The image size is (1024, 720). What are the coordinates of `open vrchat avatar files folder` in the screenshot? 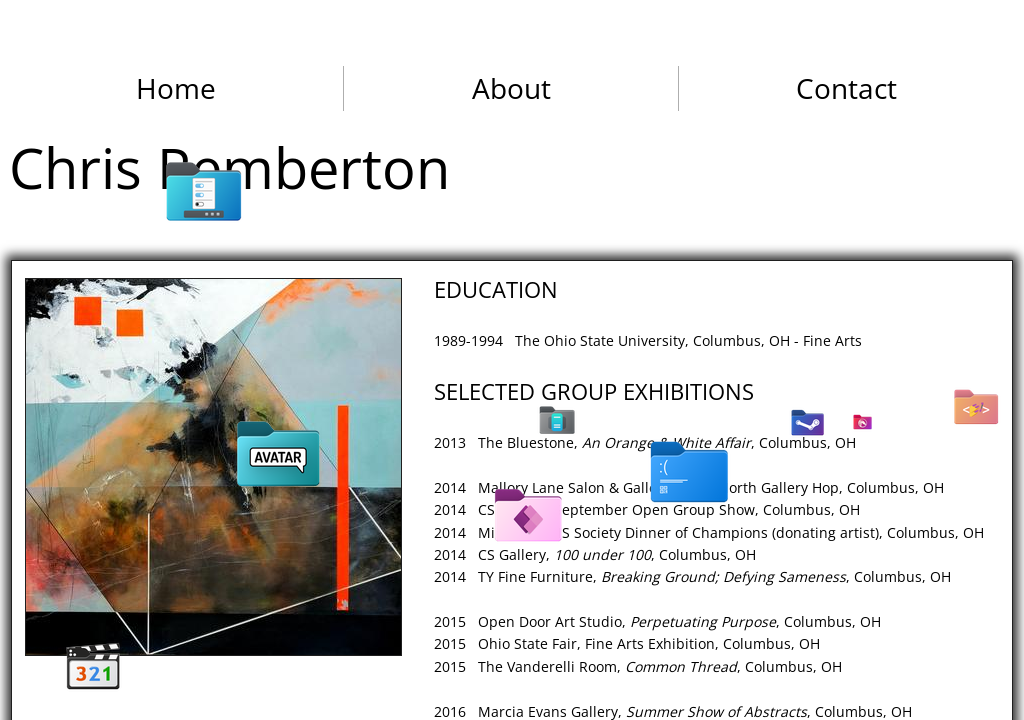 It's located at (278, 456).